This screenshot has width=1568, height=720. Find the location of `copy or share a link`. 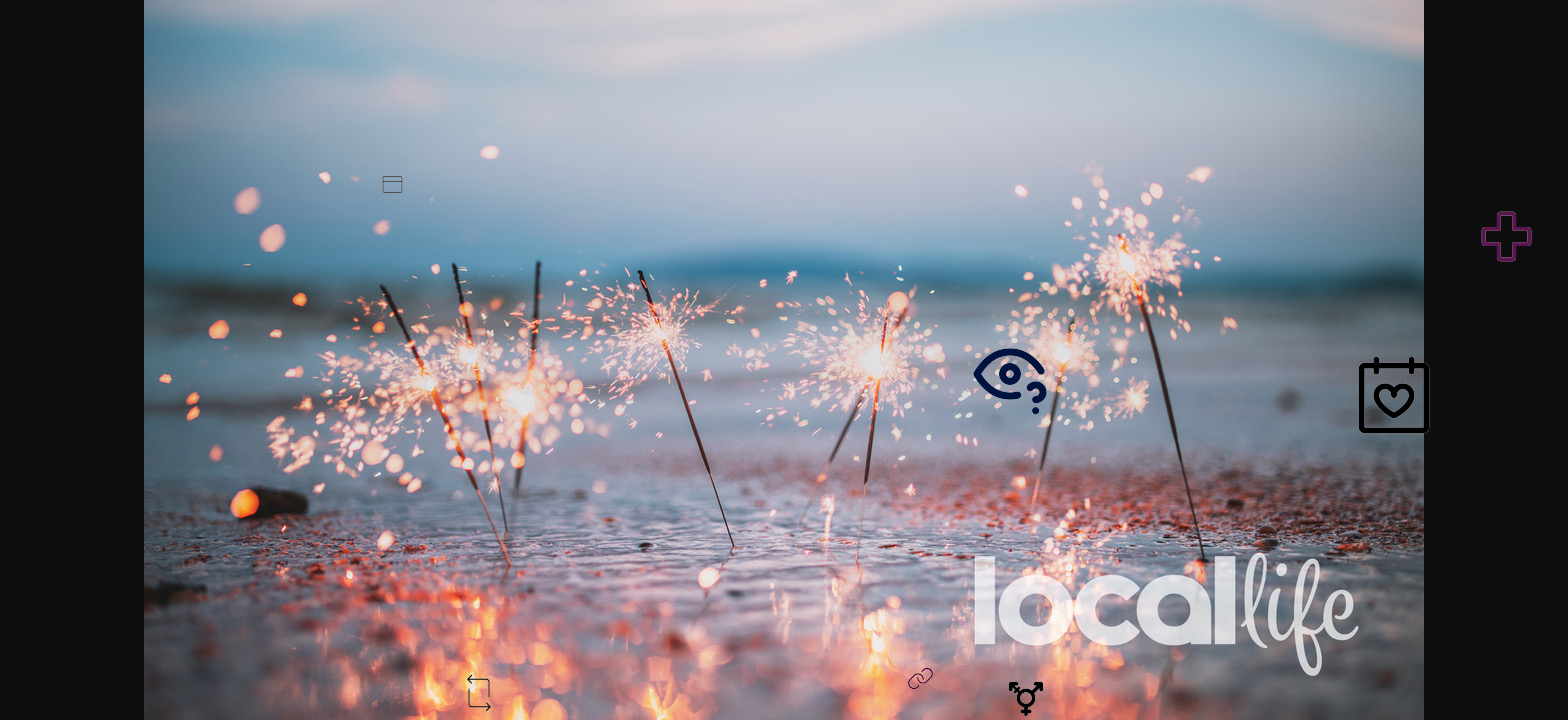

copy or share a link is located at coordinates (920, 678).